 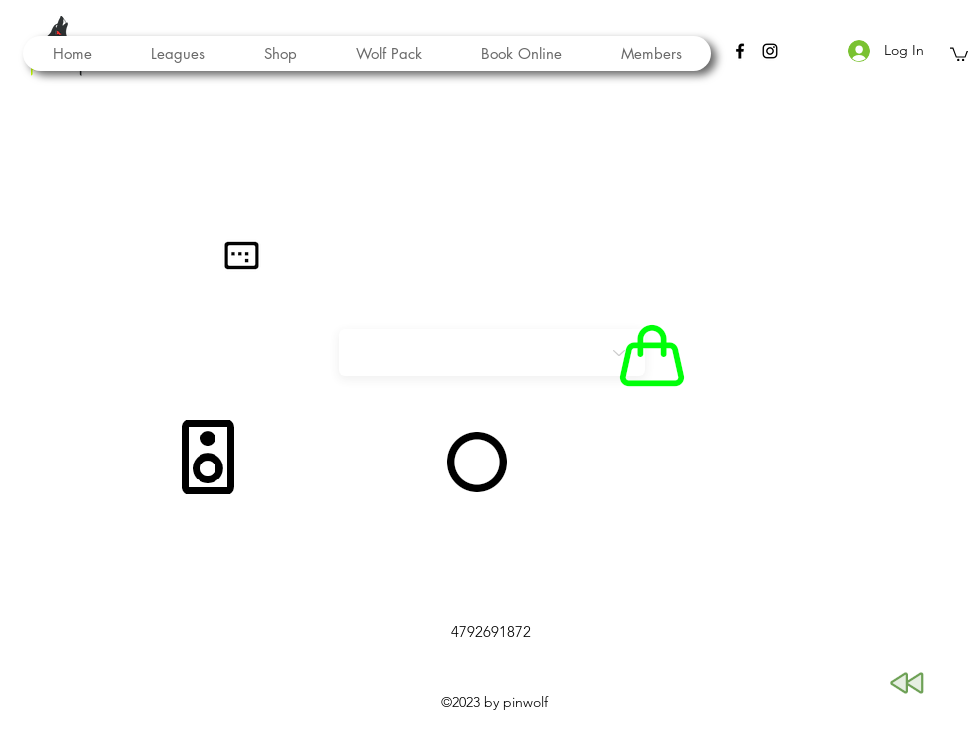 I want to click on rewind or skip backward in media playback, so click(x=908, y=683).